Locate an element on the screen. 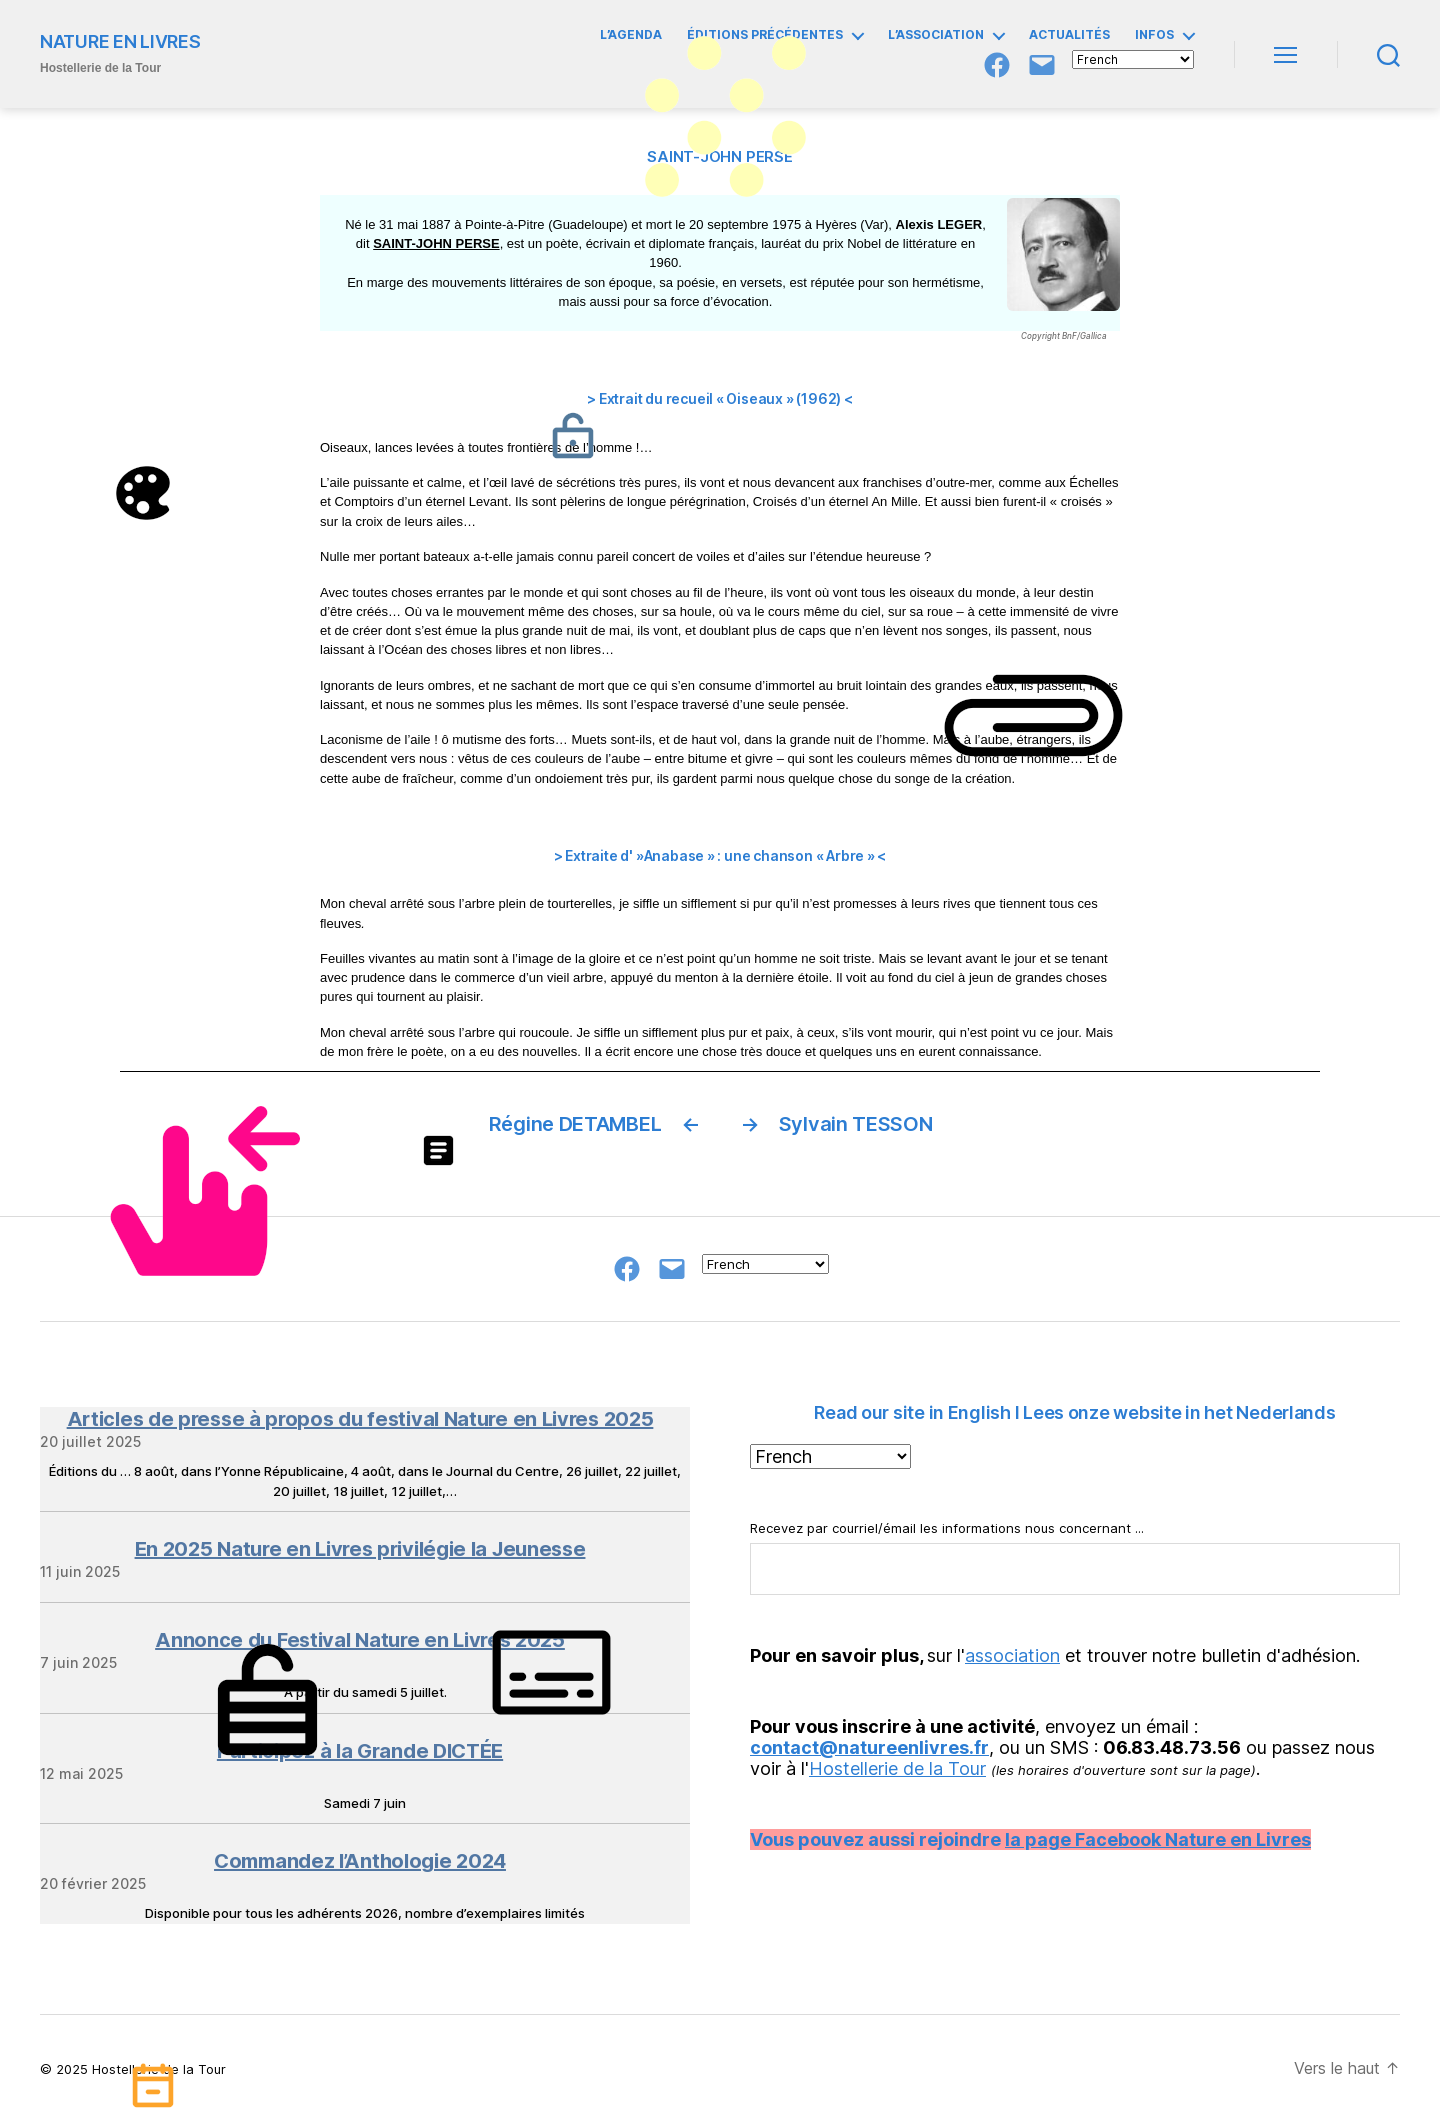 Image resolution: width=1440 pixels, height=2122 pixels. swipe left to navigate or dismiss is located at coordinates (195, 1197).